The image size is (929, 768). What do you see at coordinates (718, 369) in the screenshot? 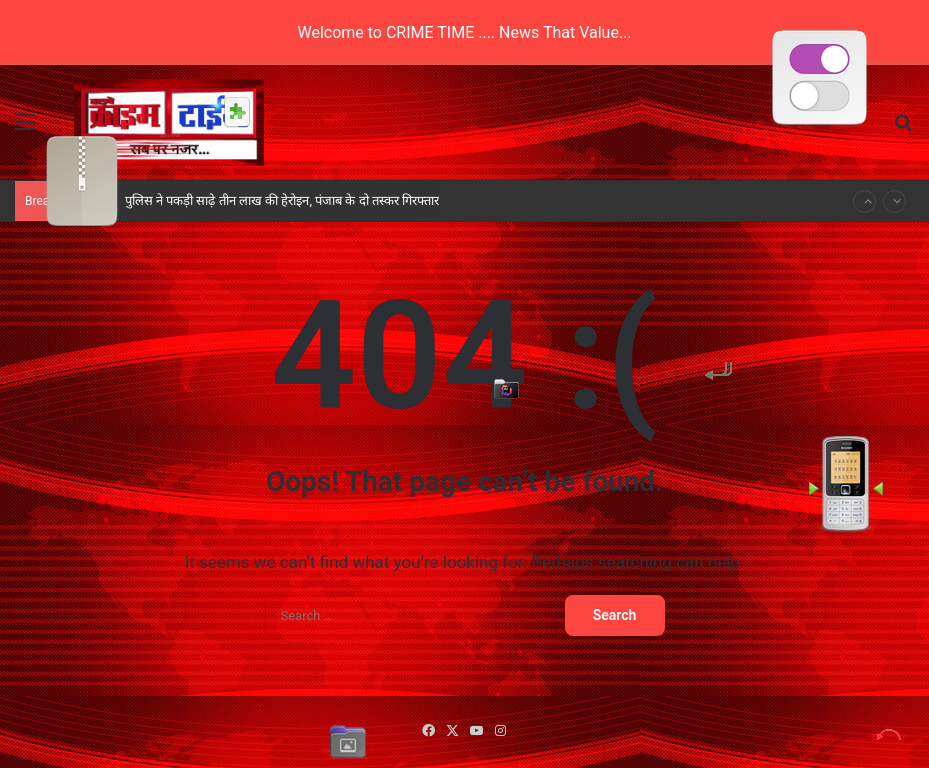
I see `reply to all recipients of an email` at bounding box center [718, 369].